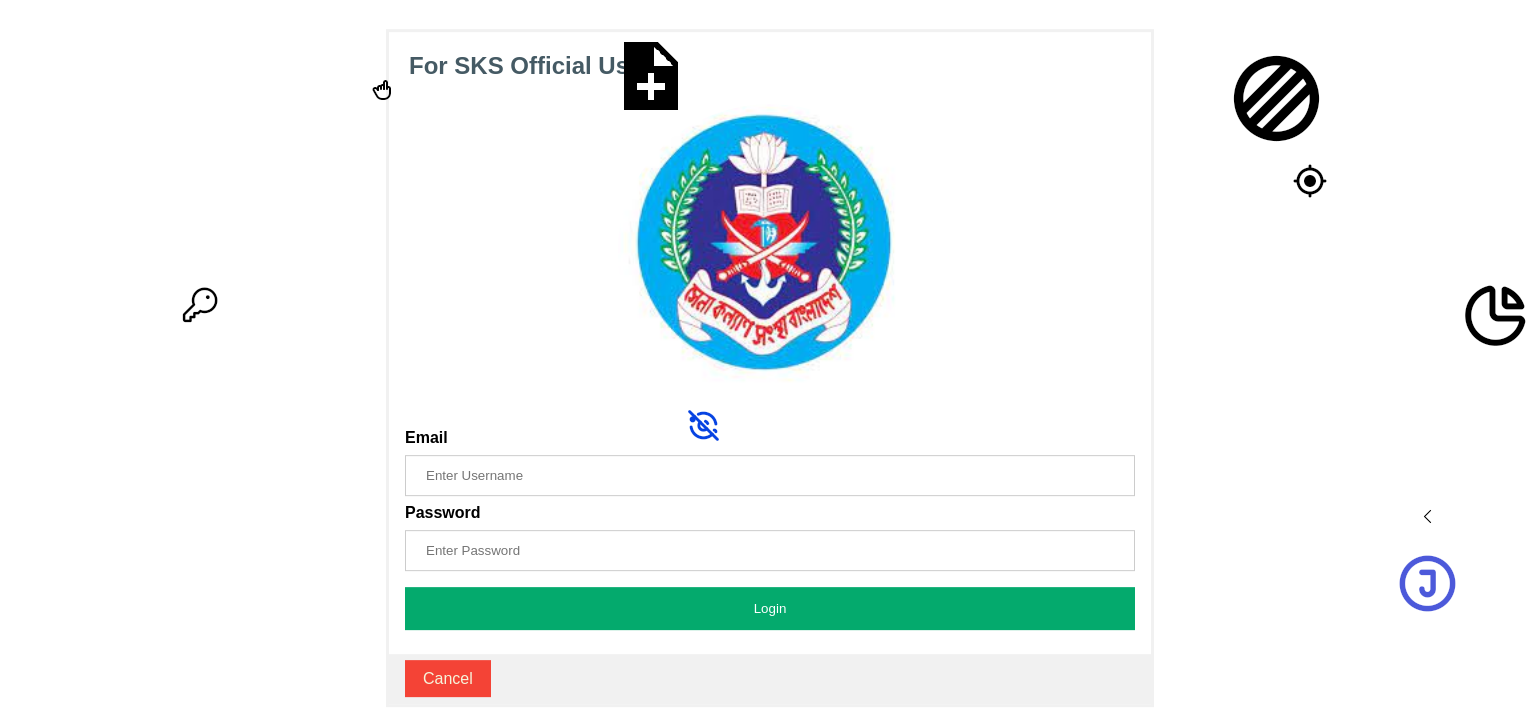 The image size is (1540, 720). Describe the element at coordinates (1276, 98) in the screenshot. I see `access boules or pétanque game` at that location.